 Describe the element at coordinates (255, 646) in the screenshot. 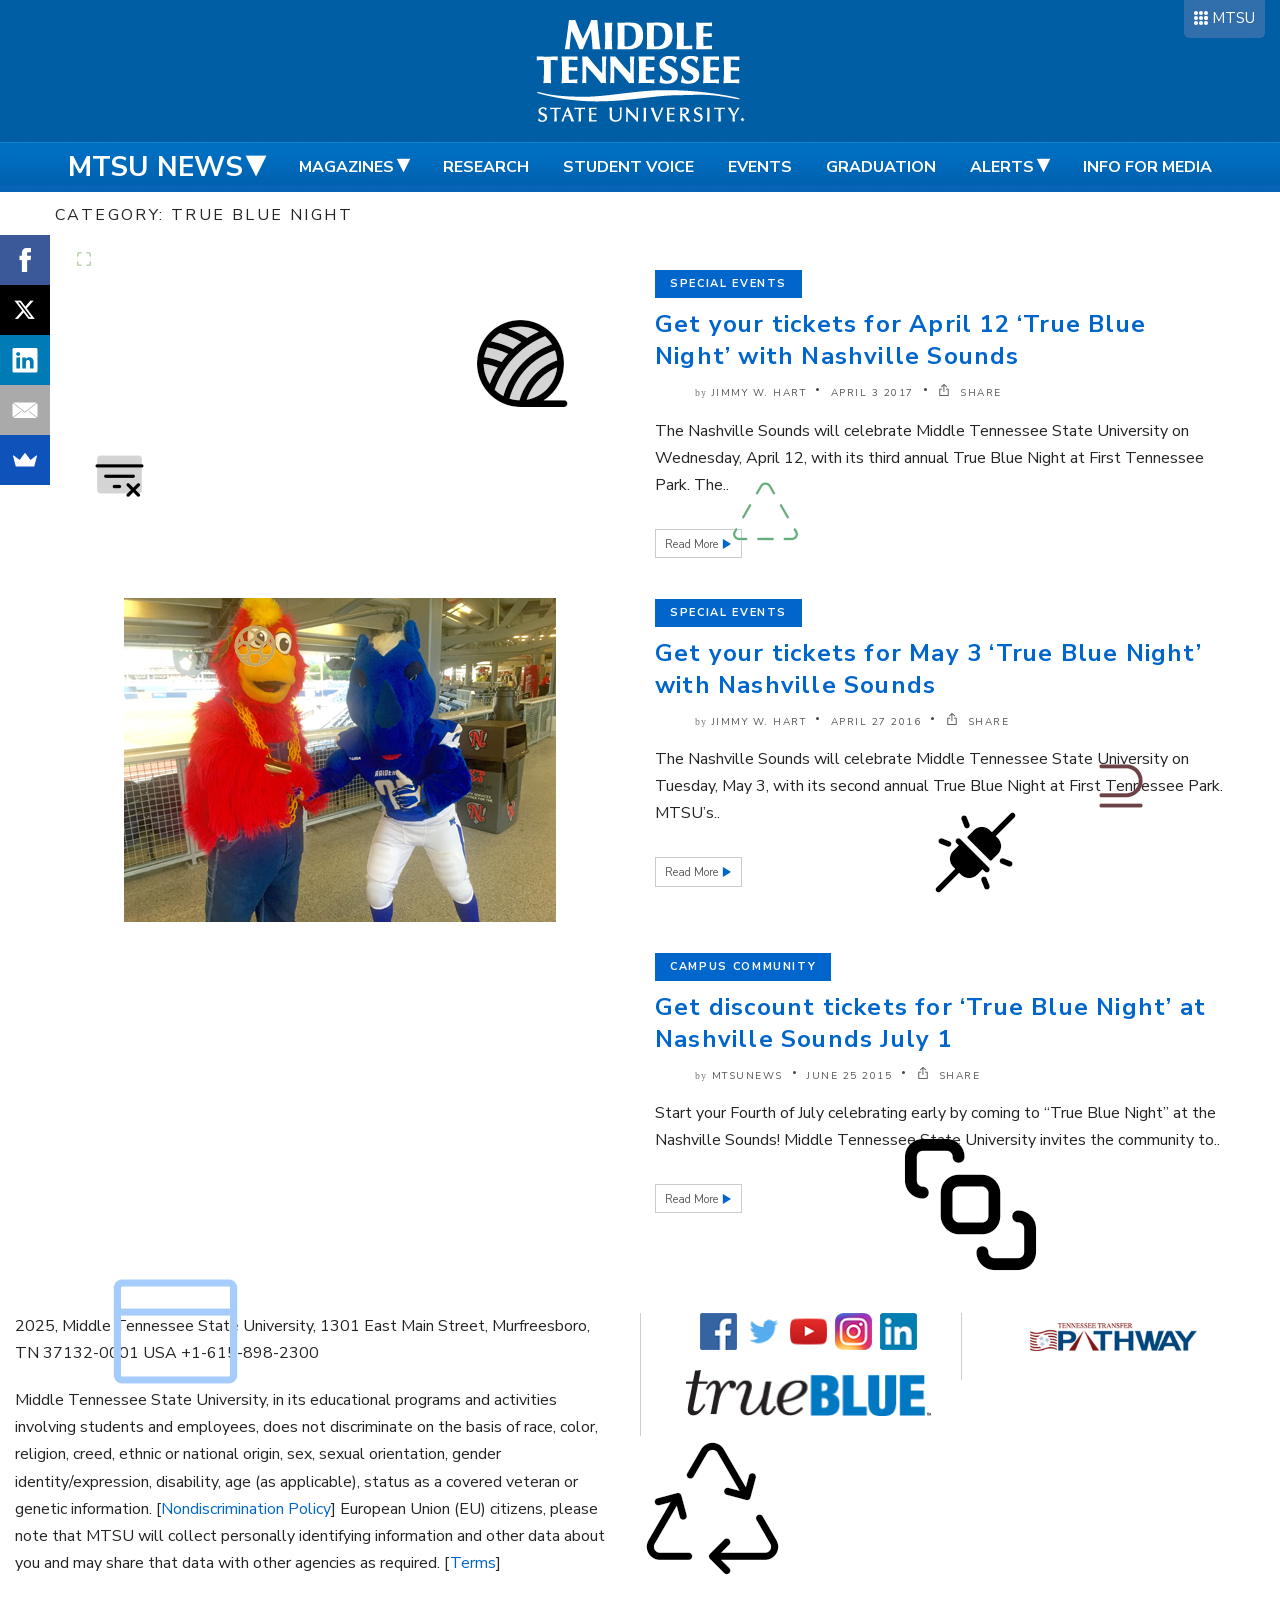

I see `access soccer or football content` at that location.